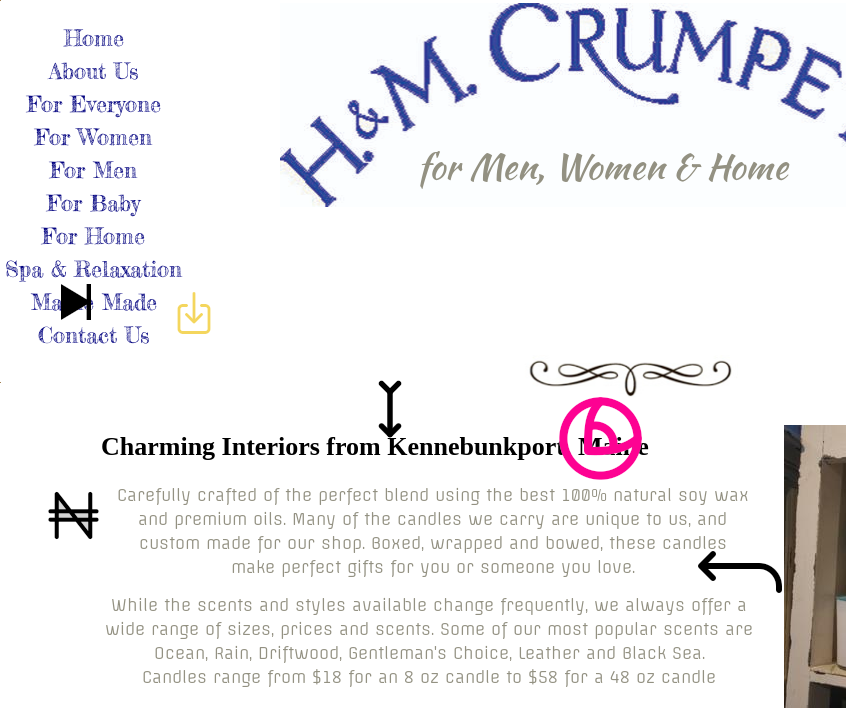 This screenshot has height=720, width=846. What do you see at coordinates (600, 438) in the screenshot?
I see `CoreOS brand logo` at bounding box center [600, 438].